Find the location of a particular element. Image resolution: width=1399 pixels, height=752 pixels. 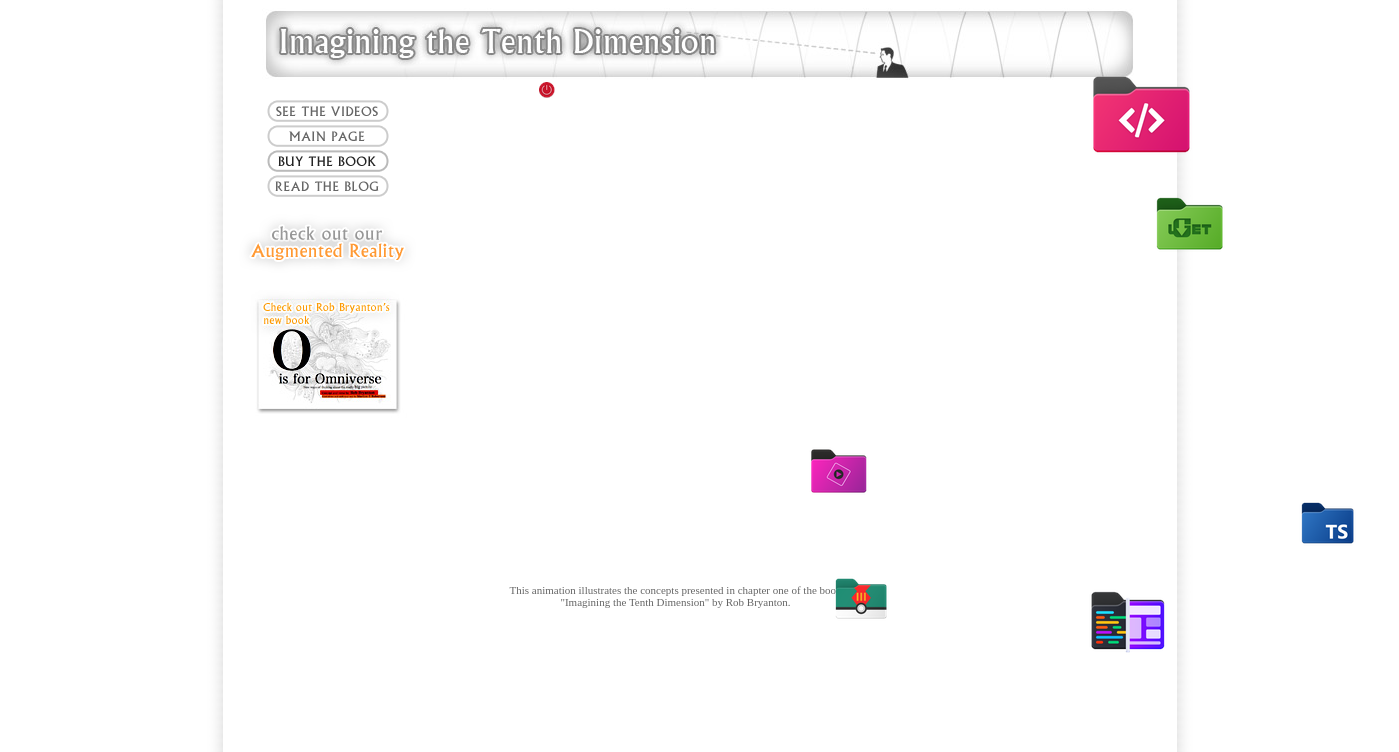

open programming projects folder is located at coordinates (1127, 622).